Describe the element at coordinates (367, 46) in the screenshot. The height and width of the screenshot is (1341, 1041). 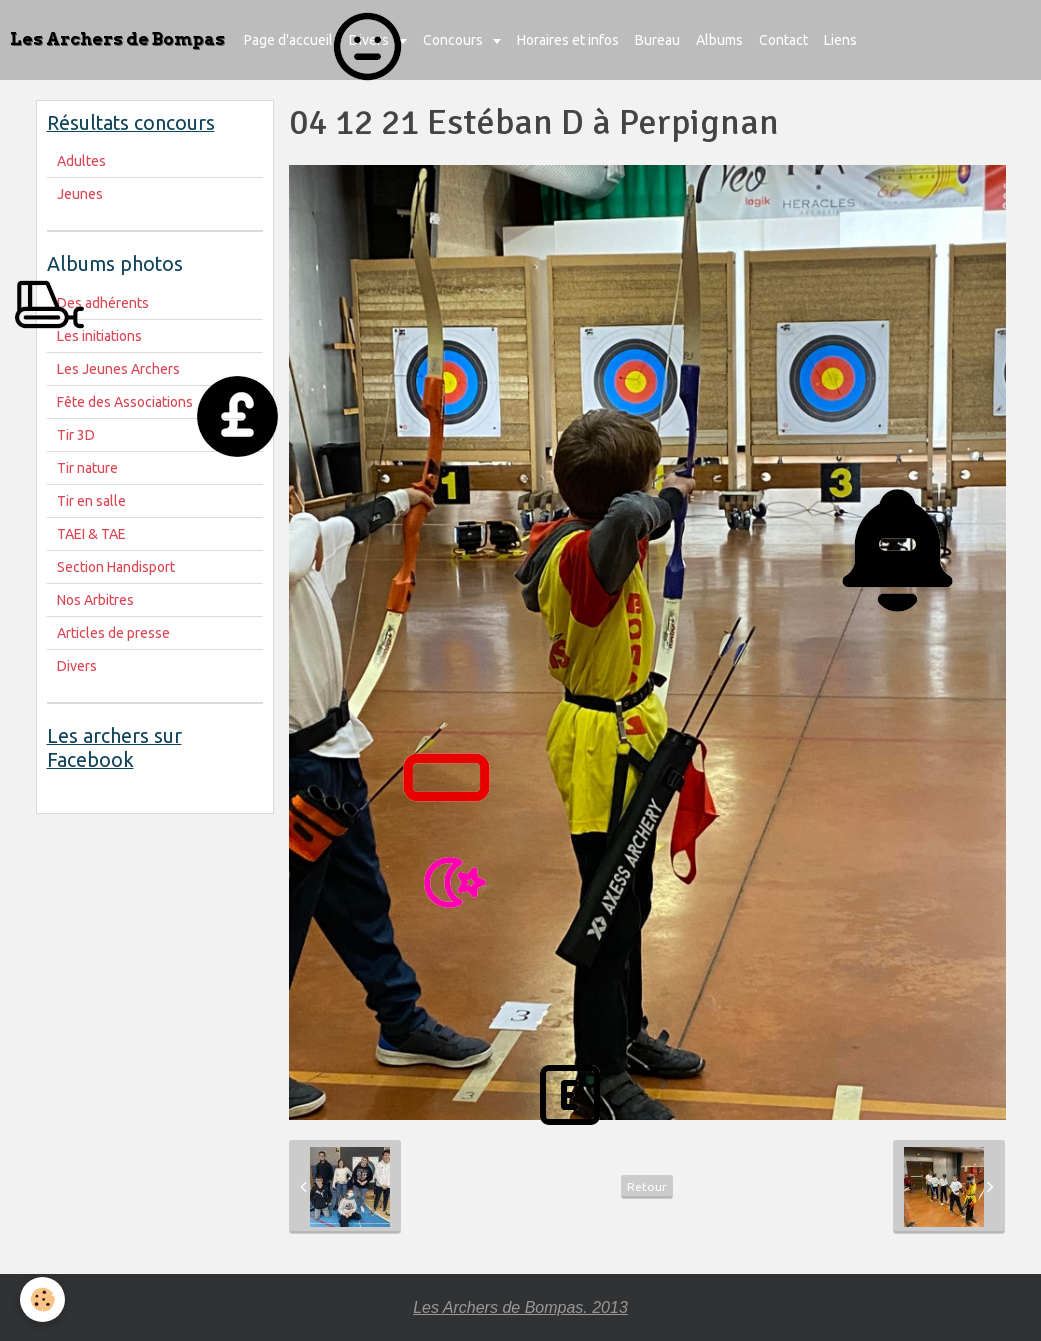
I see `indicates neutral or no reaction` at that location.